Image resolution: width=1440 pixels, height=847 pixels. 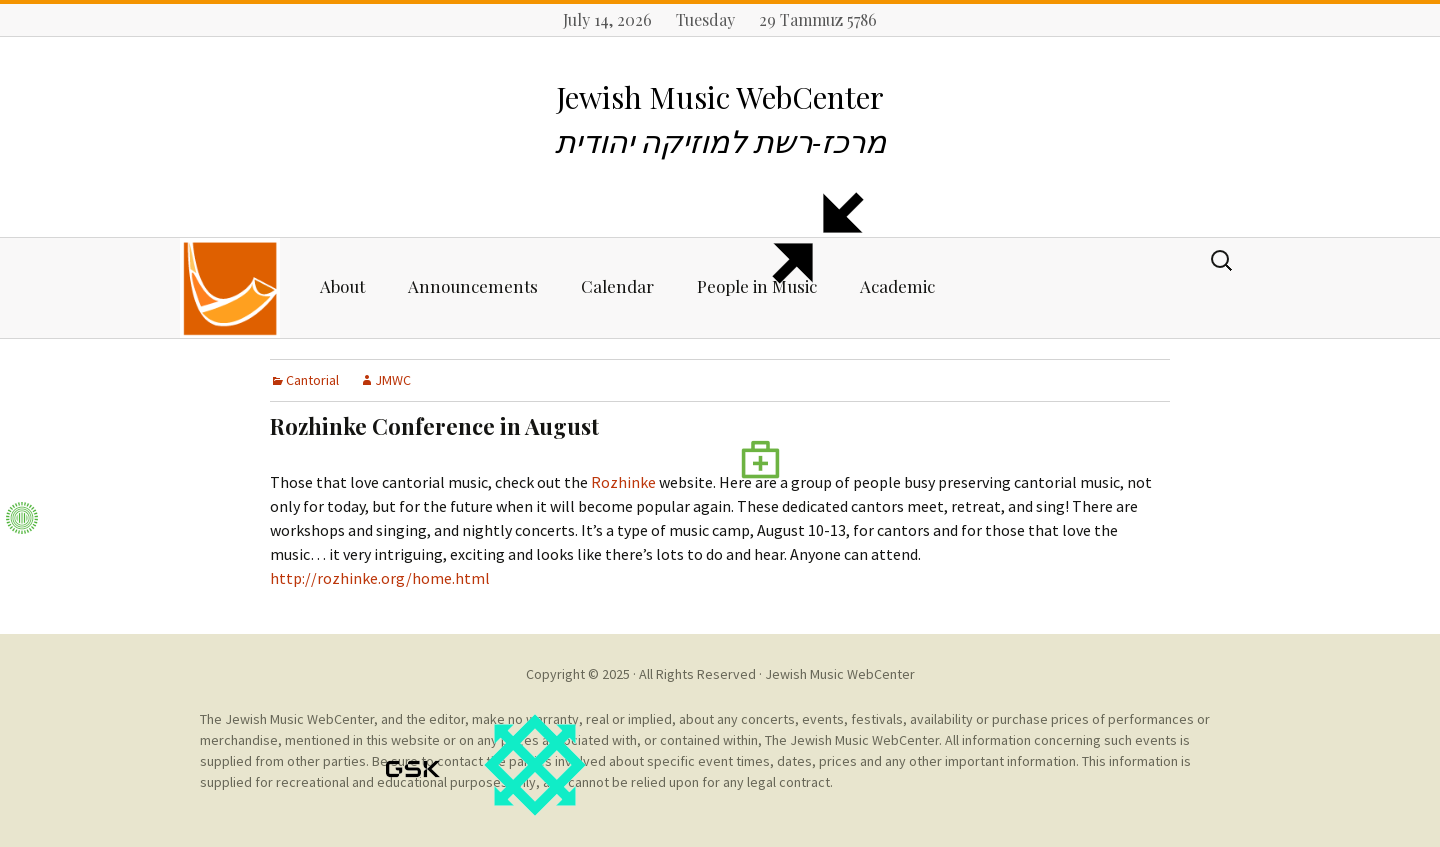 I want to click on centos linux operating system logo, so click(x=535, y=765).